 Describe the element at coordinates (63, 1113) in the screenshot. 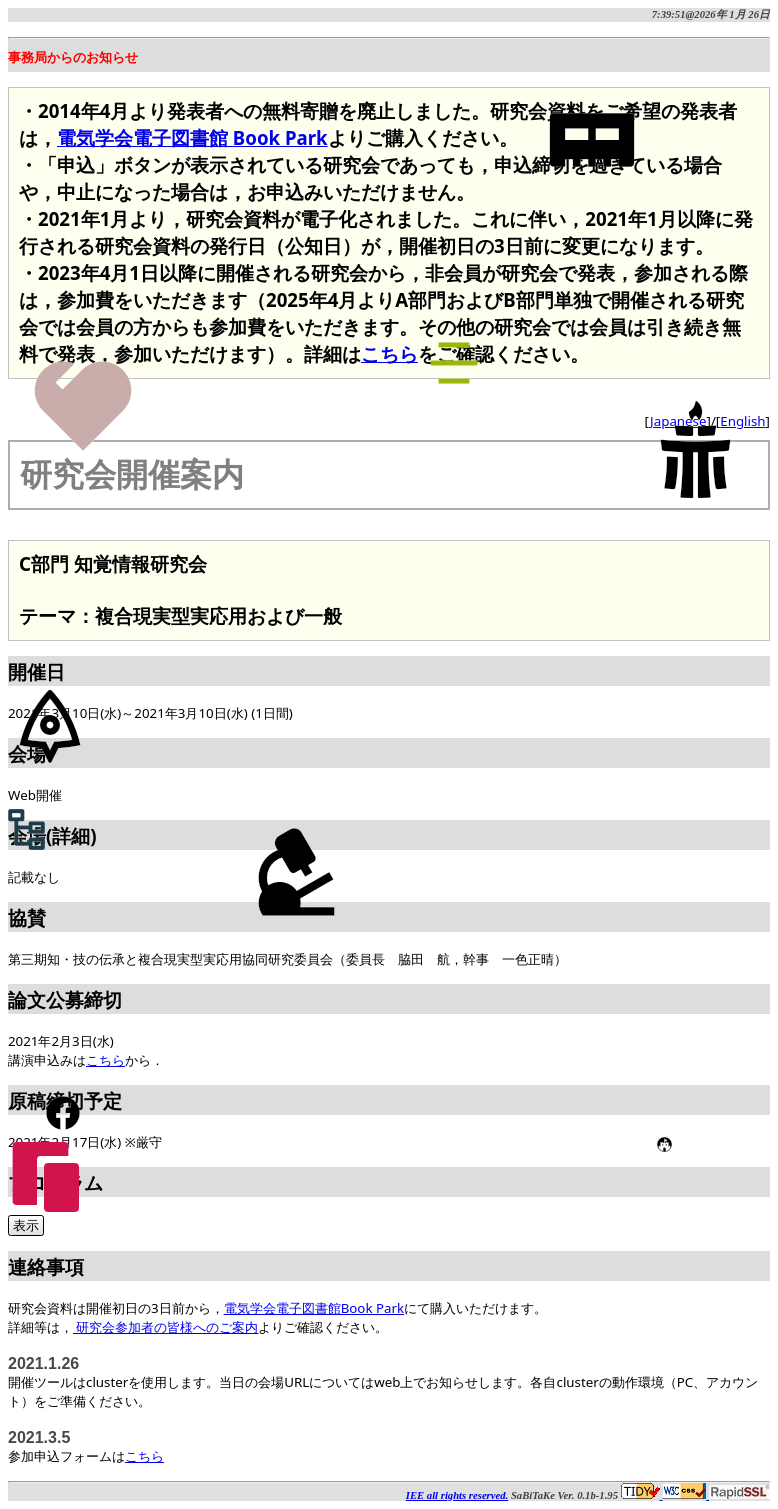

I see `open facebook` at that location.